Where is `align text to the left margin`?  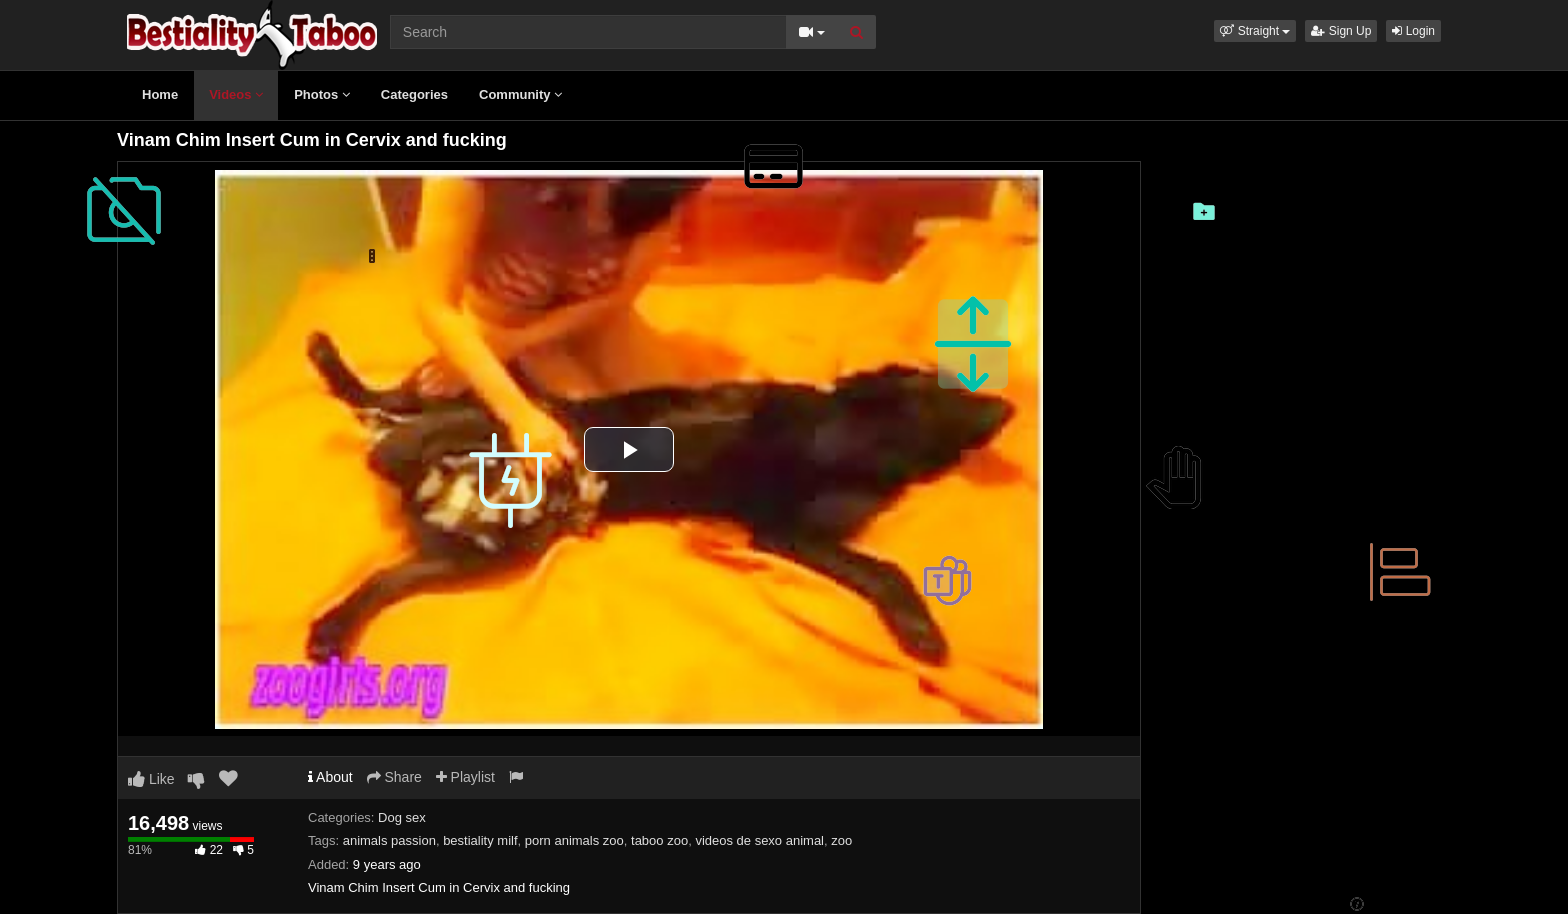 align text to the left margin is located at coordinates (1399, 572).